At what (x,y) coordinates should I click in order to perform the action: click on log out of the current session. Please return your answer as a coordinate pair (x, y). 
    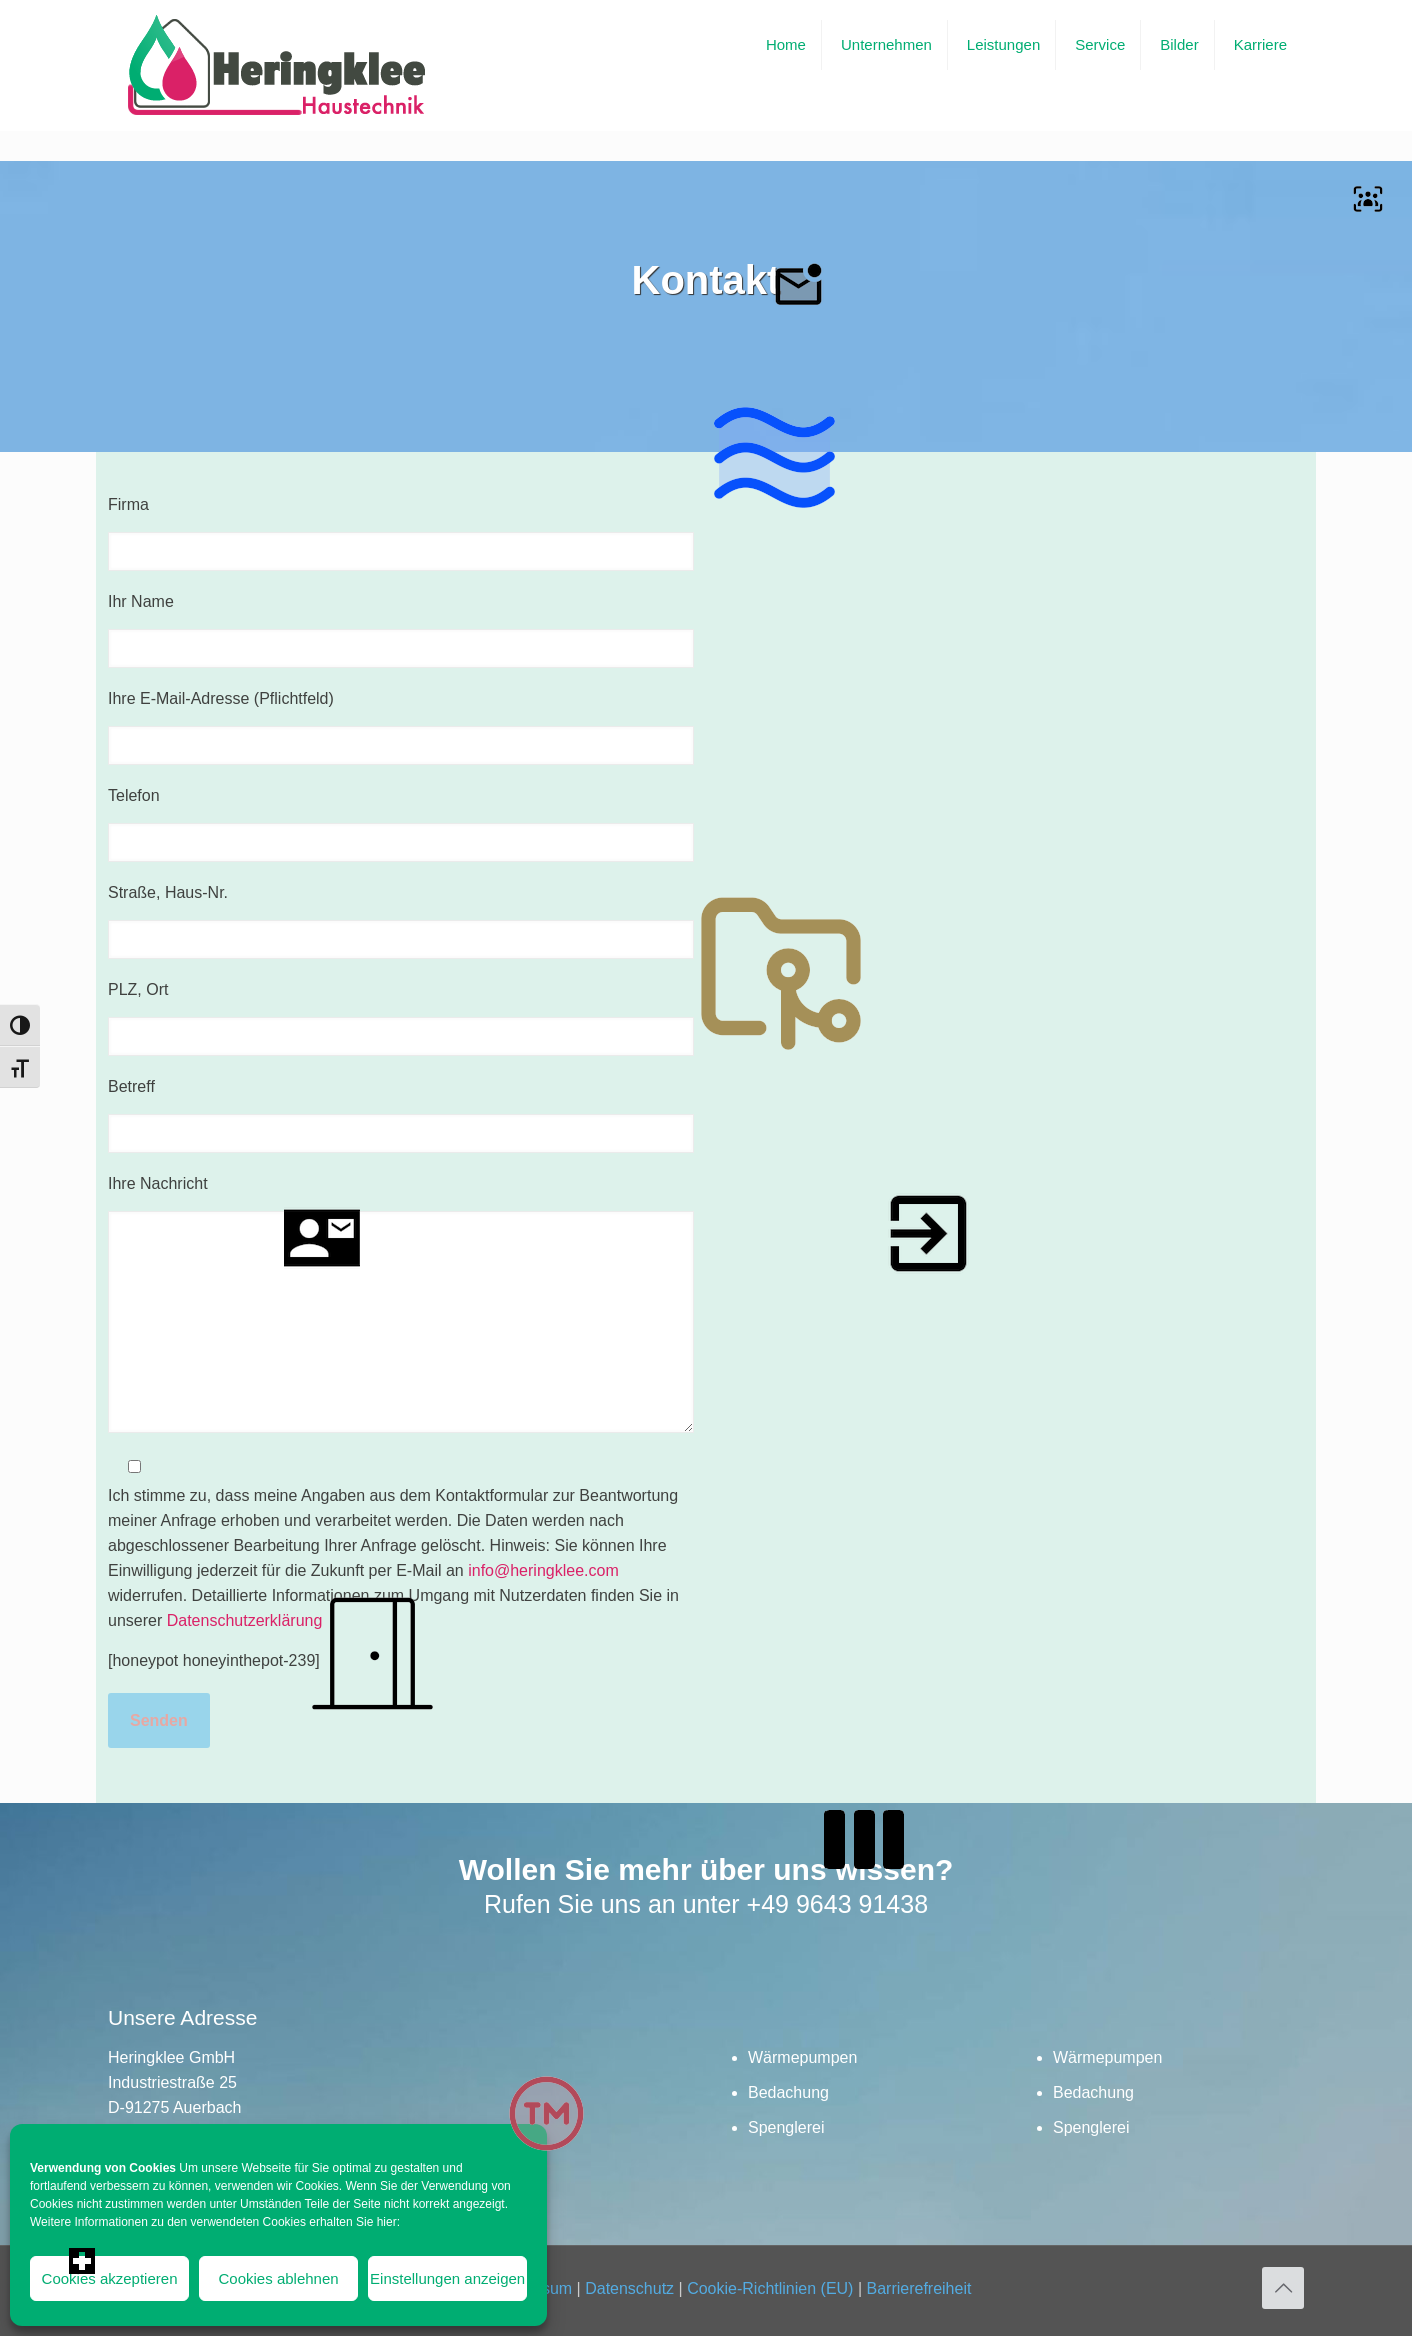
    Looking at the image, I should click on (928, 1233).